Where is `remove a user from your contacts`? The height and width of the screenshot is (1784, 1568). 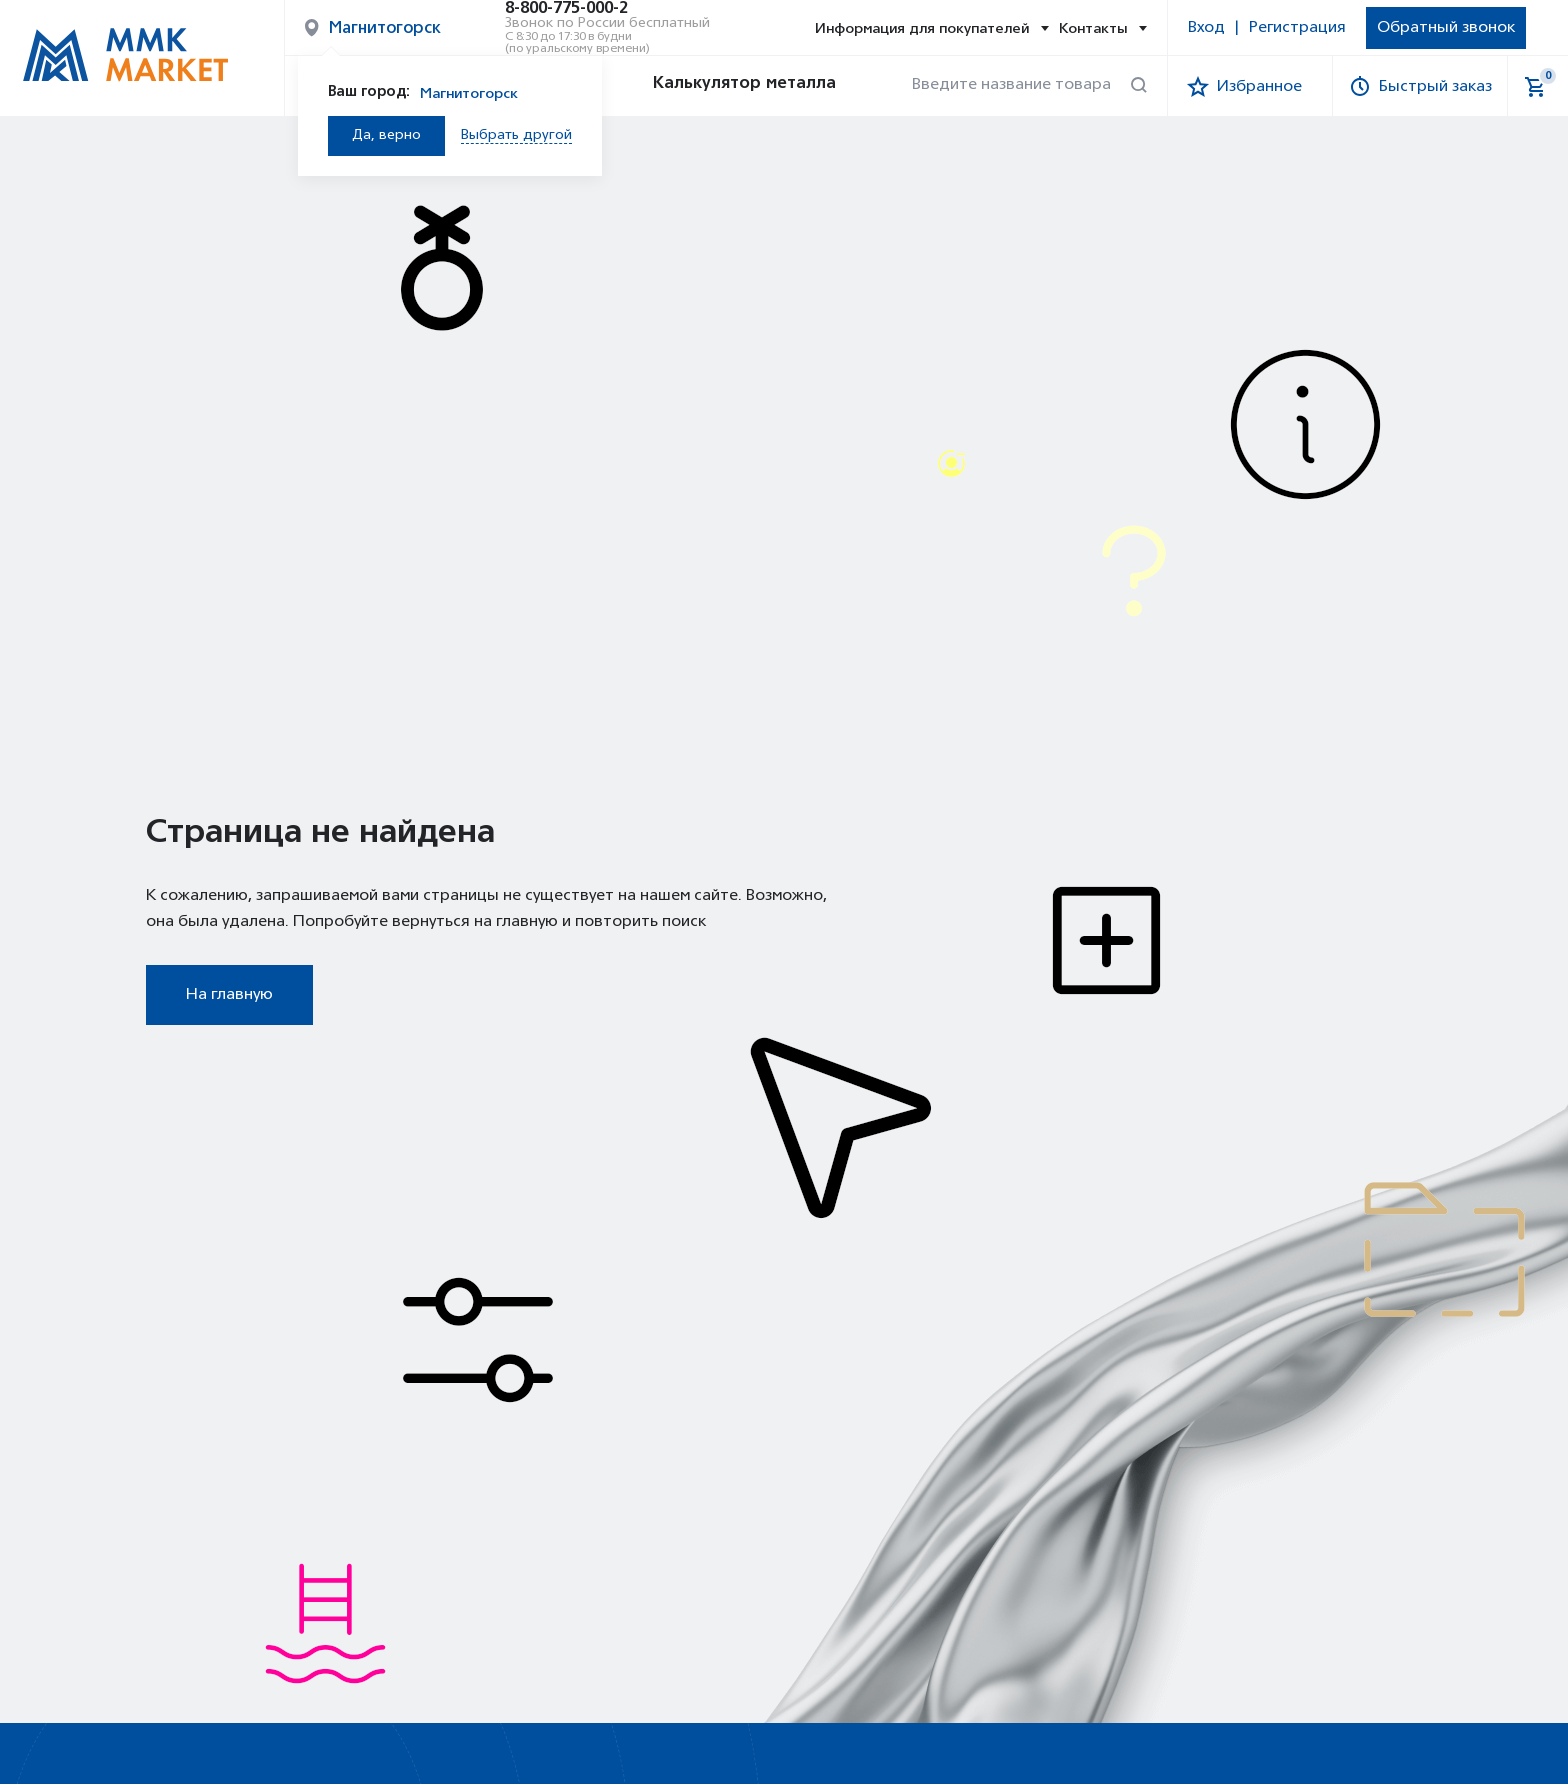 remove a user from your contacts is located at coordinates (951, 463).